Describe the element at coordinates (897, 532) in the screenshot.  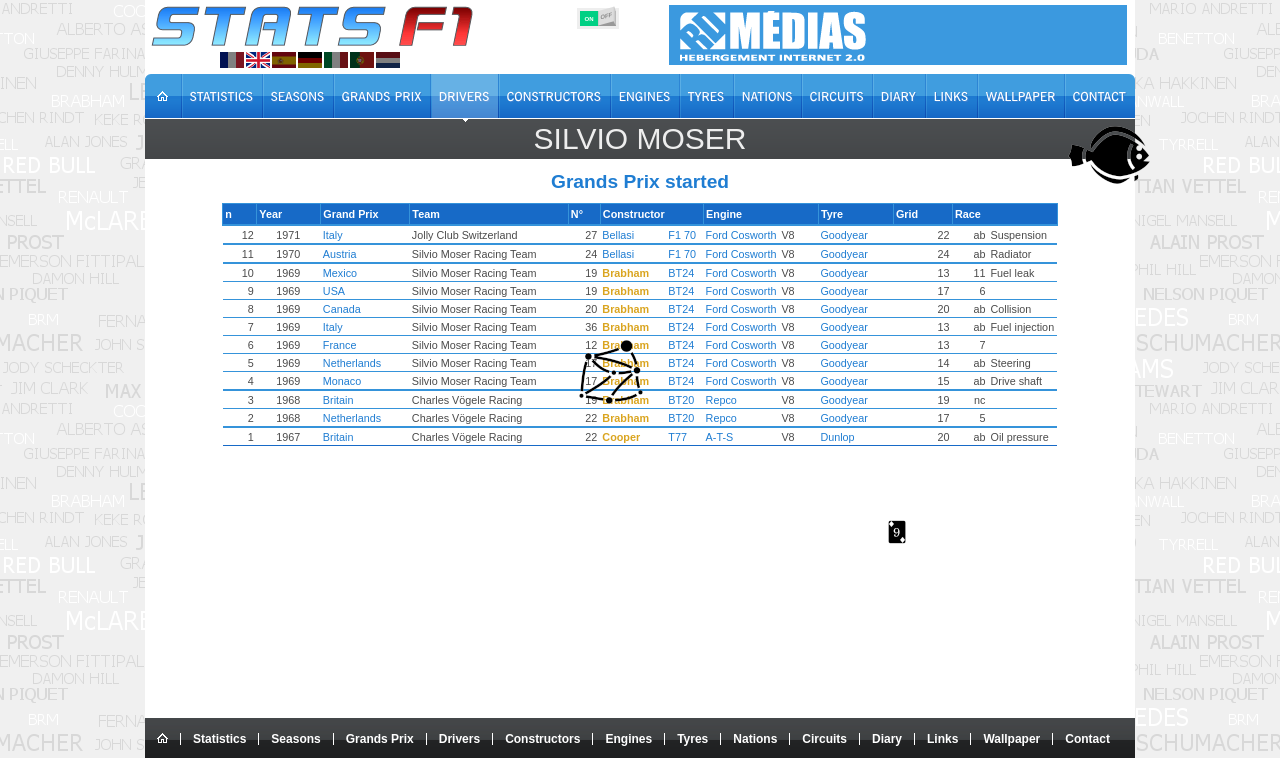
I see `nine of diamonds playing card` at that location.